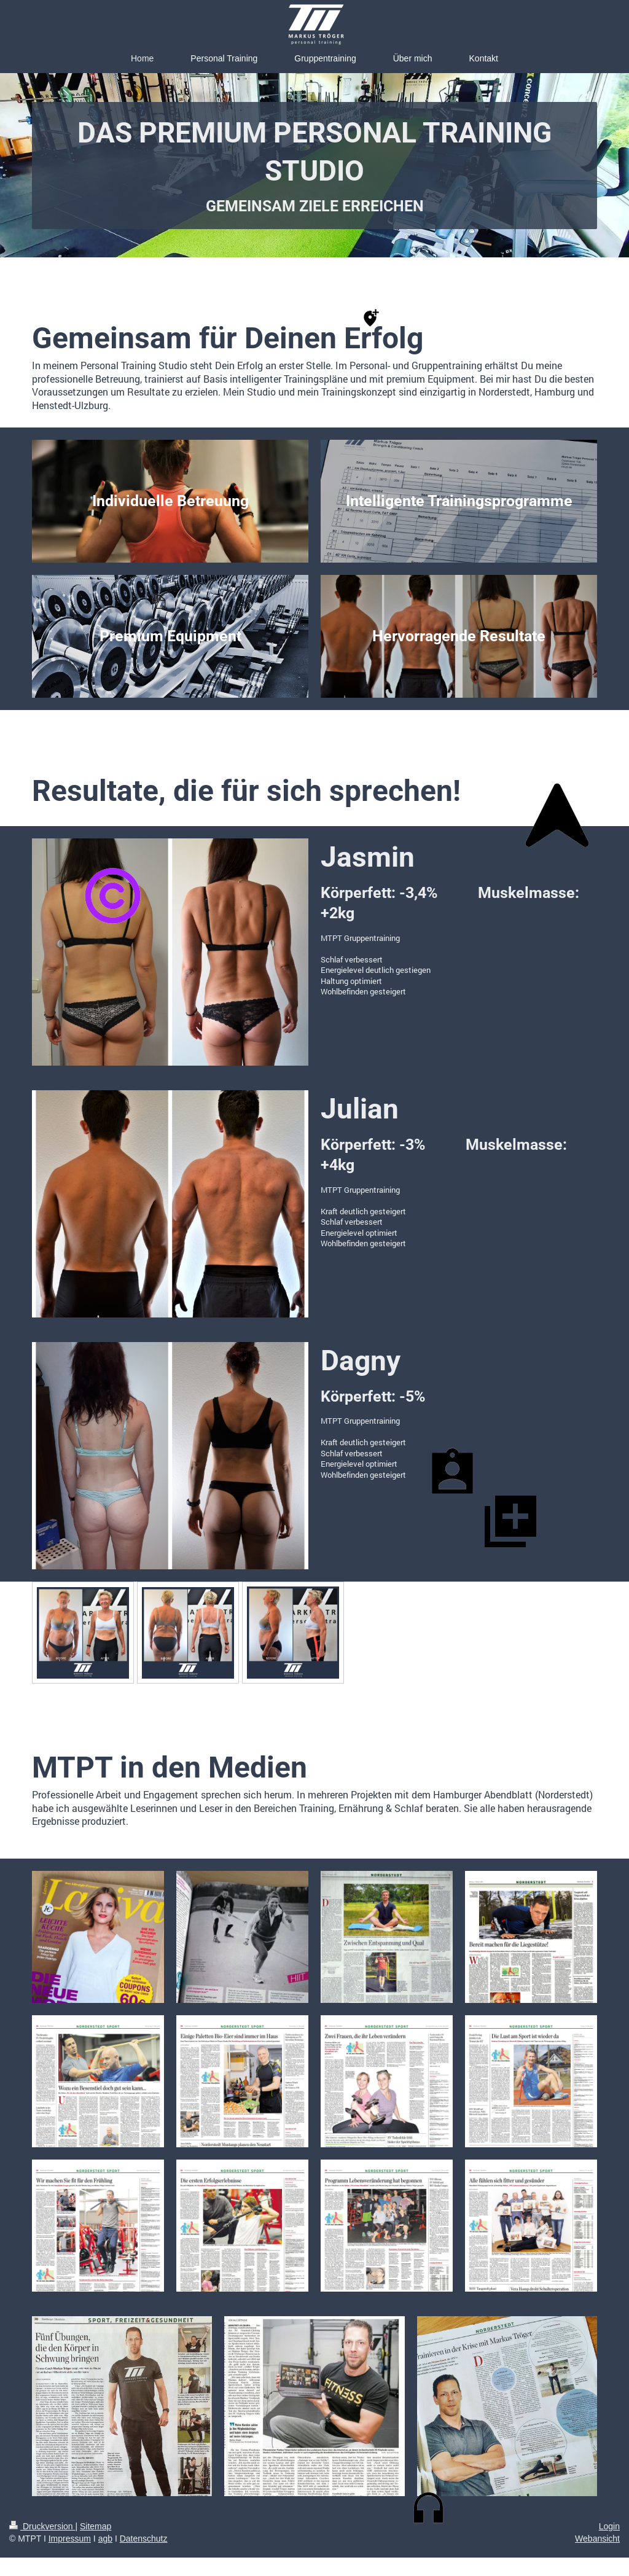 The width and height of the screenshot is (629, 2576). Describe the element at coordinates (159, 601) in the screenshot. I see `attach a document or file` at that location.